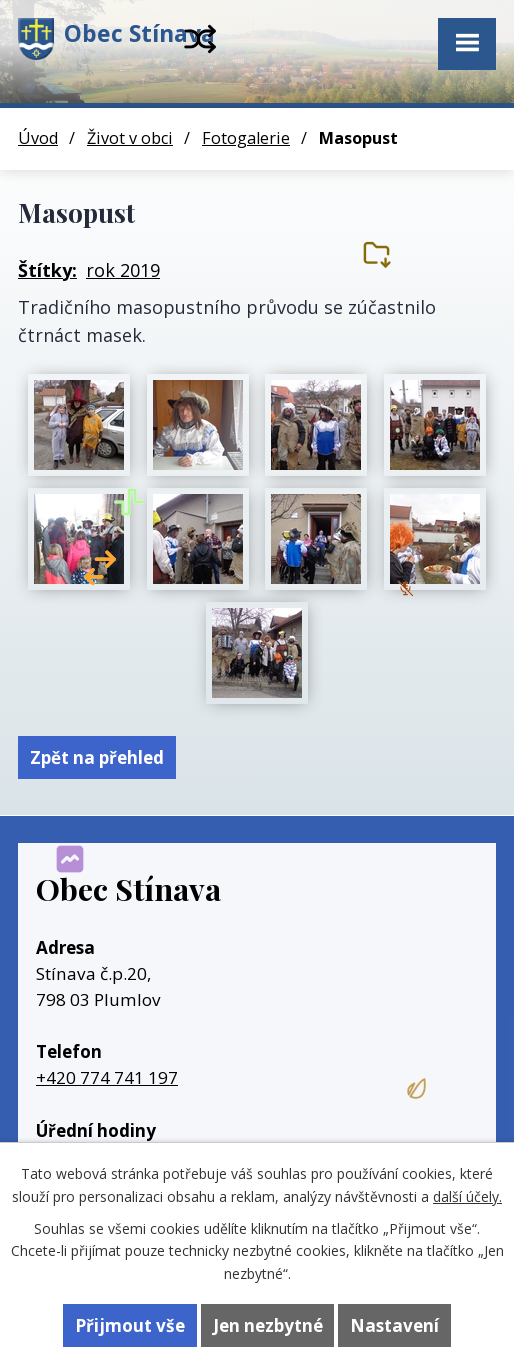 The width and height of the screenshot is (514, 1366). Describe the element at coordinates (416, 1088) in the screenshot. I see `envato marketplace logo` at that location.